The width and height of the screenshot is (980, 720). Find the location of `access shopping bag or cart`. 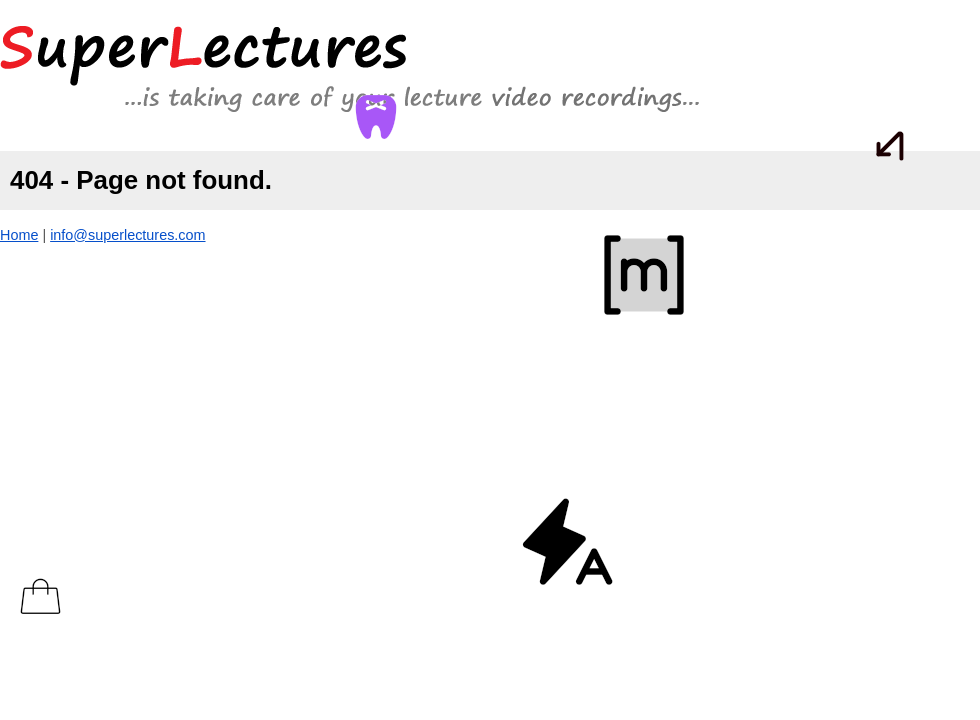

access shopping bag or cart is located at coordinates (40, 598).